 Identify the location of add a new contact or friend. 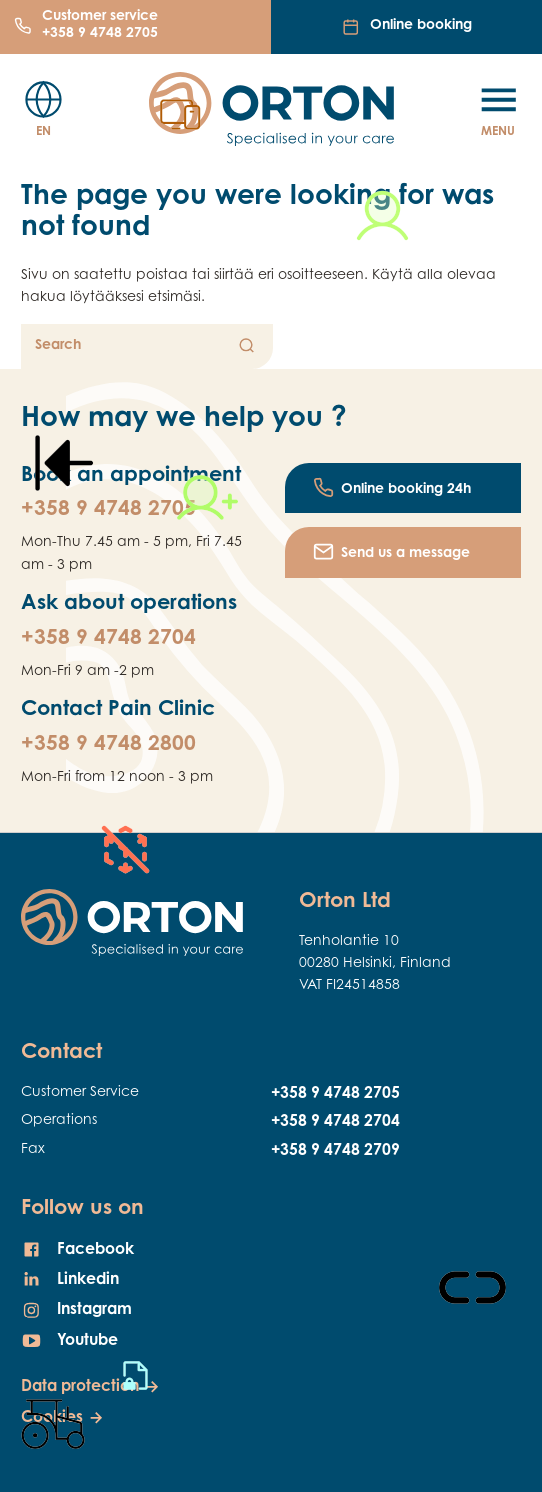
(205, 499).